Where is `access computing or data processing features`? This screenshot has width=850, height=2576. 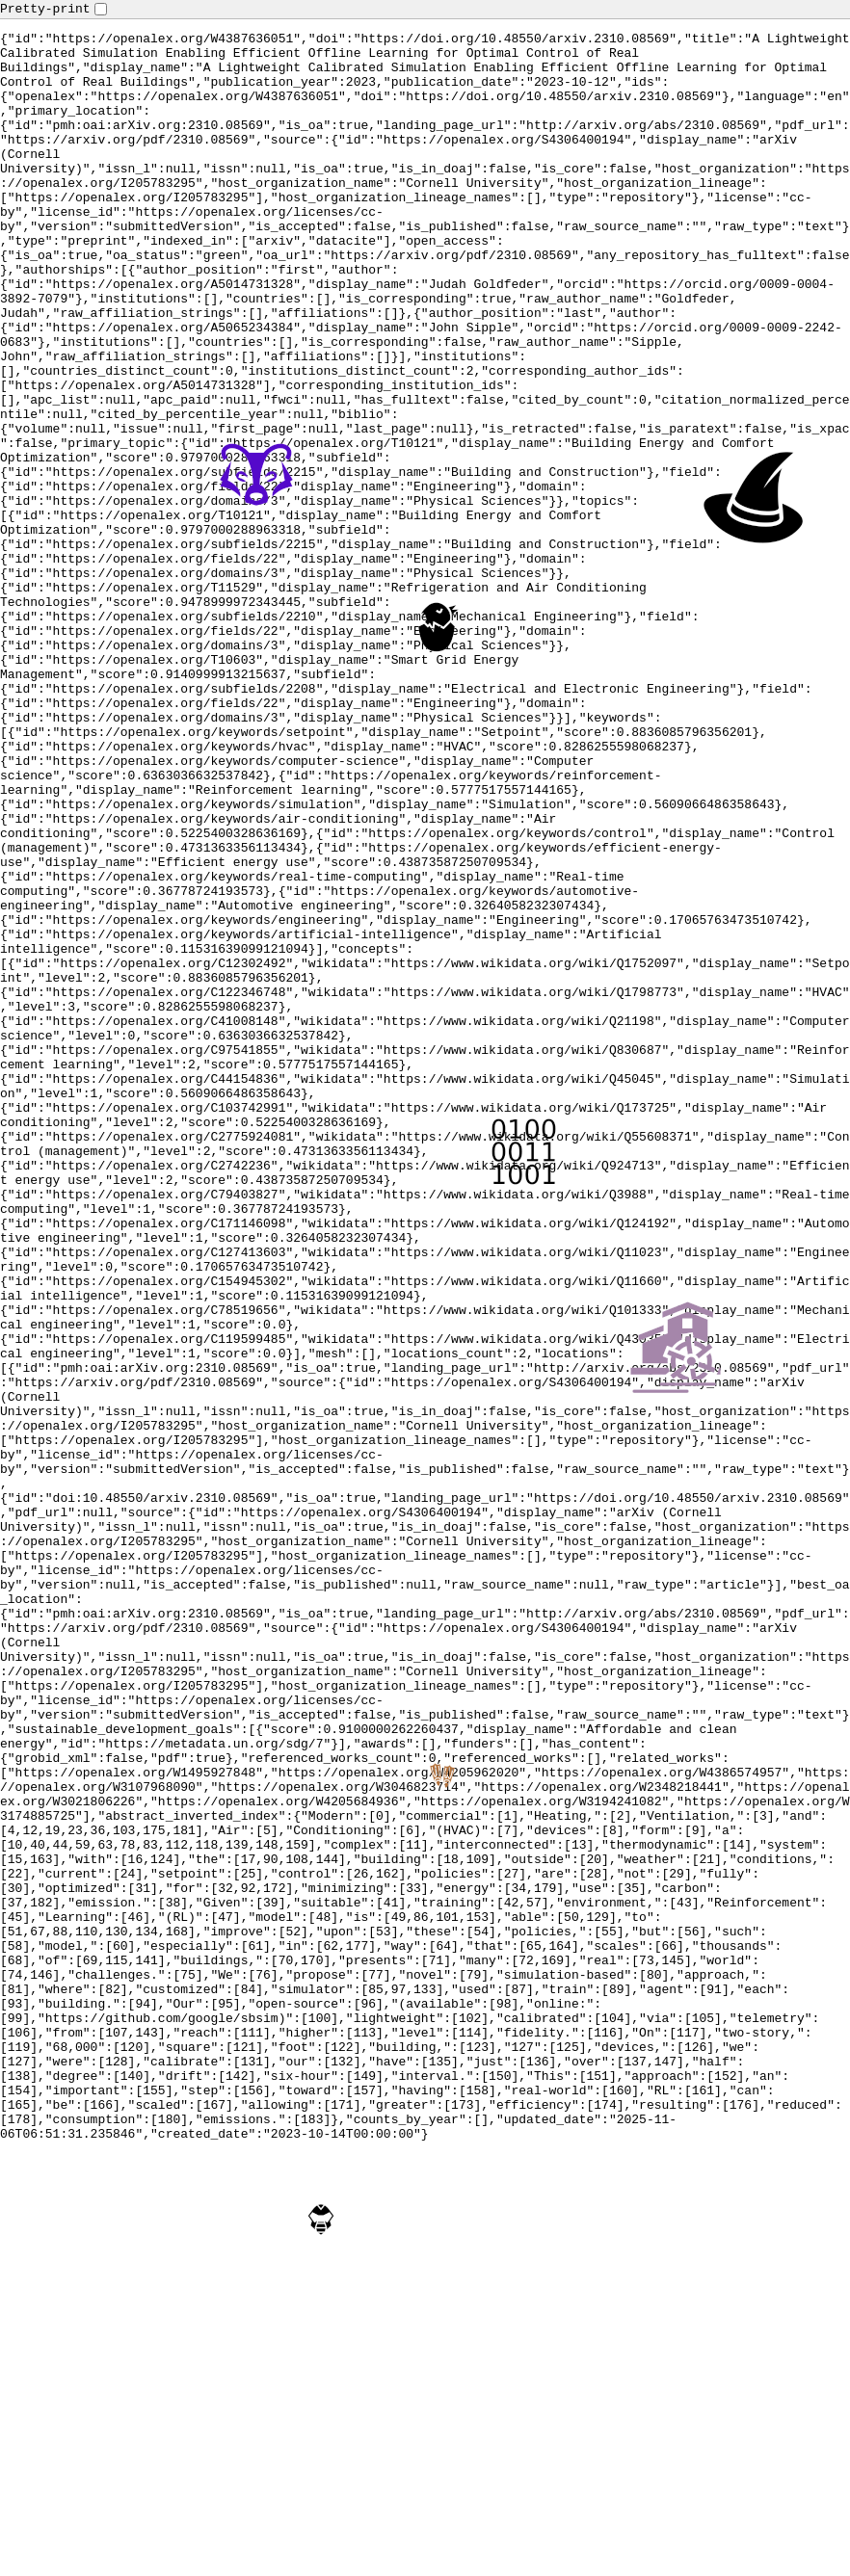
access computing or data processing features is located at coordinates (523, 1151).